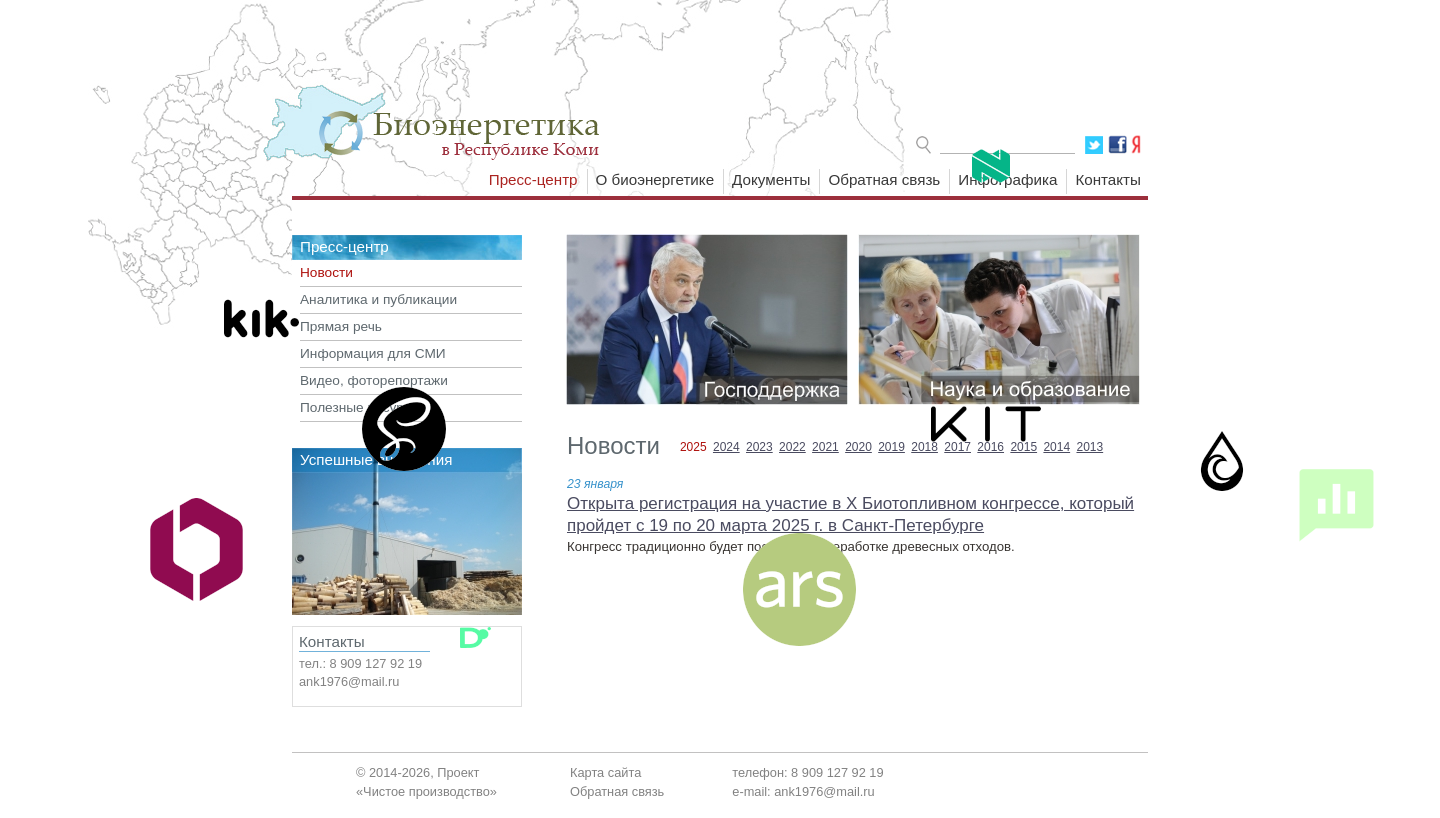 The height and width of the screenshot is (818, 1440). Describe the element at coordinates (799, 589) in the screenshot. I see `visit ars technica website` at that location.